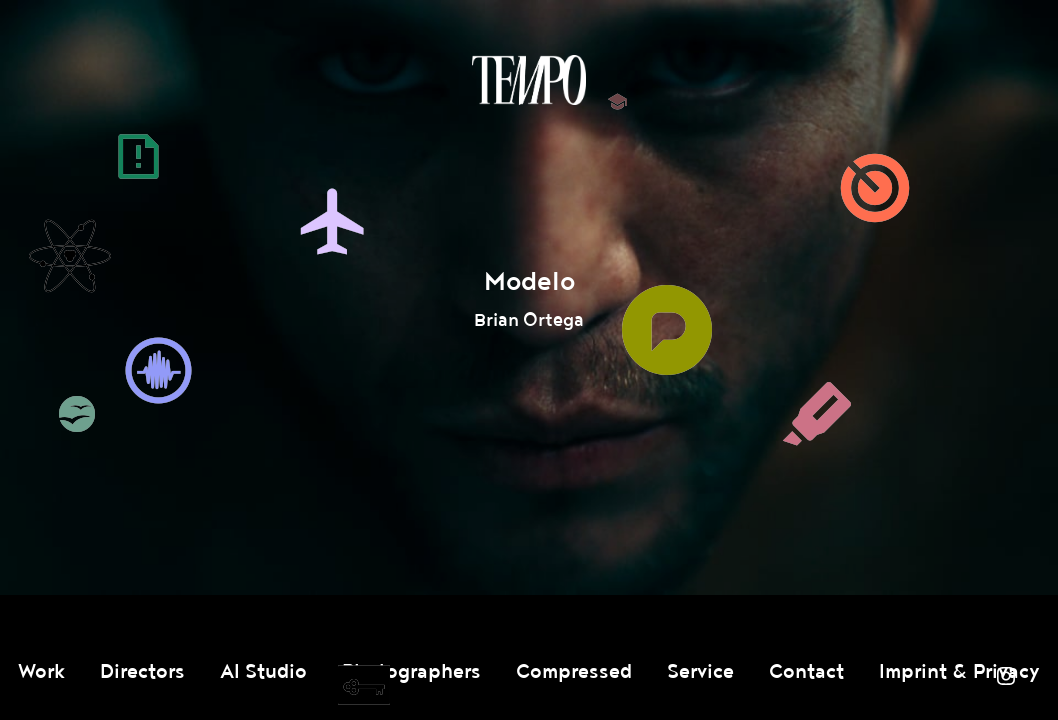 The height and width of the screenshot is (720, 1058). Describe the element at coordinates (818, 415) in the screenshot. I see `highlight or mark up text` at that location.